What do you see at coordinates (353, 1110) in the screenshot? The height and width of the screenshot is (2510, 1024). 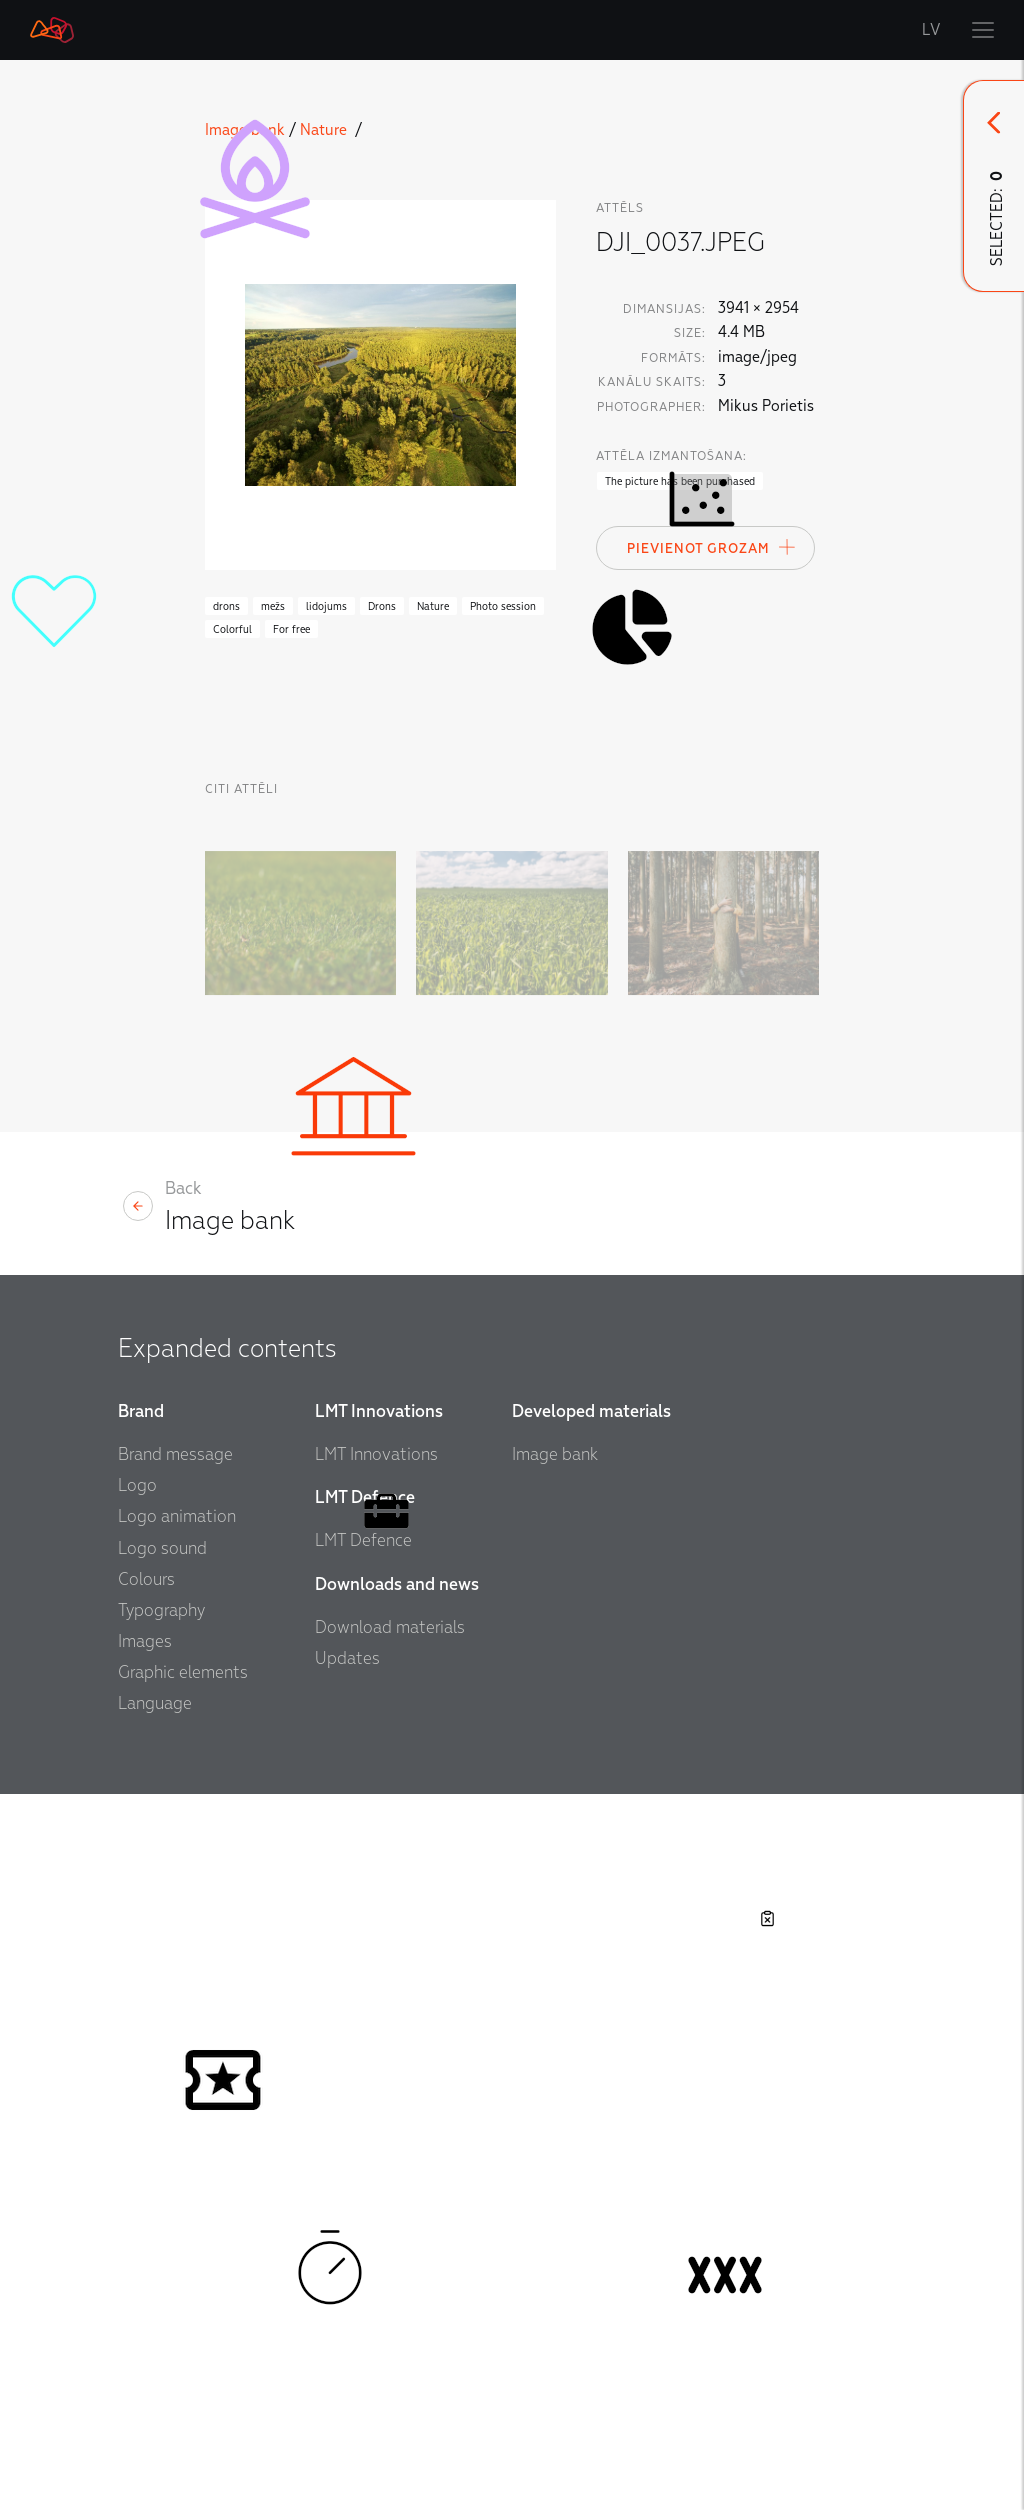 I see `access banking or financial services` at bounding box center [353, 1110].